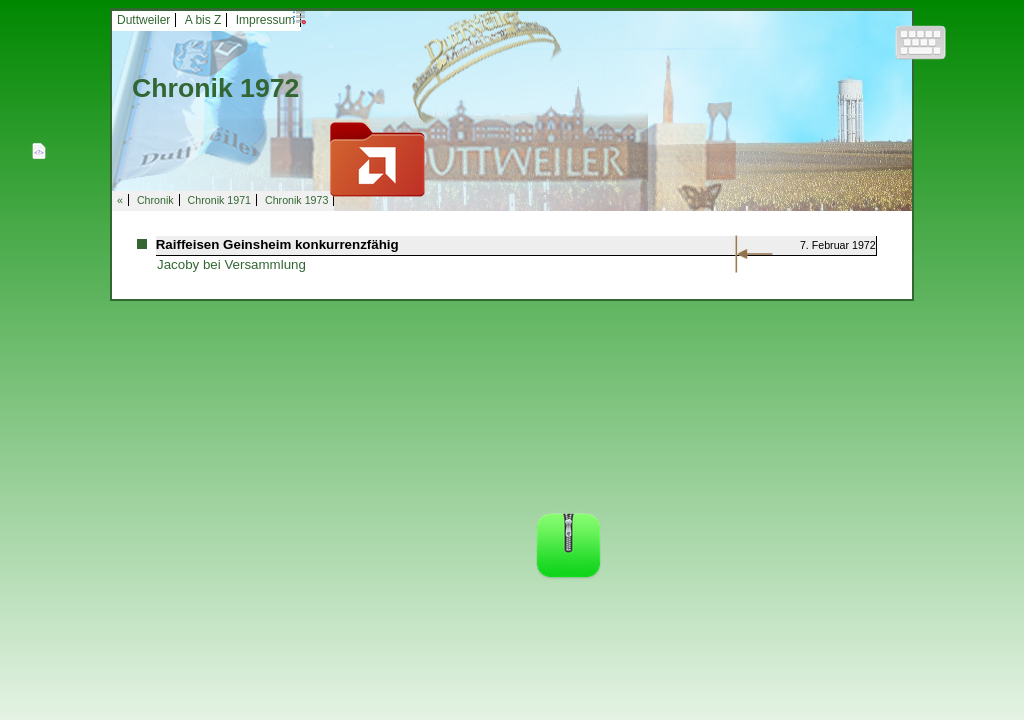  What do you see at coordinates (377, 162) in the screenshot?
I see `folder containing AMD-related files or drivers` at bounding box center [377, 162].